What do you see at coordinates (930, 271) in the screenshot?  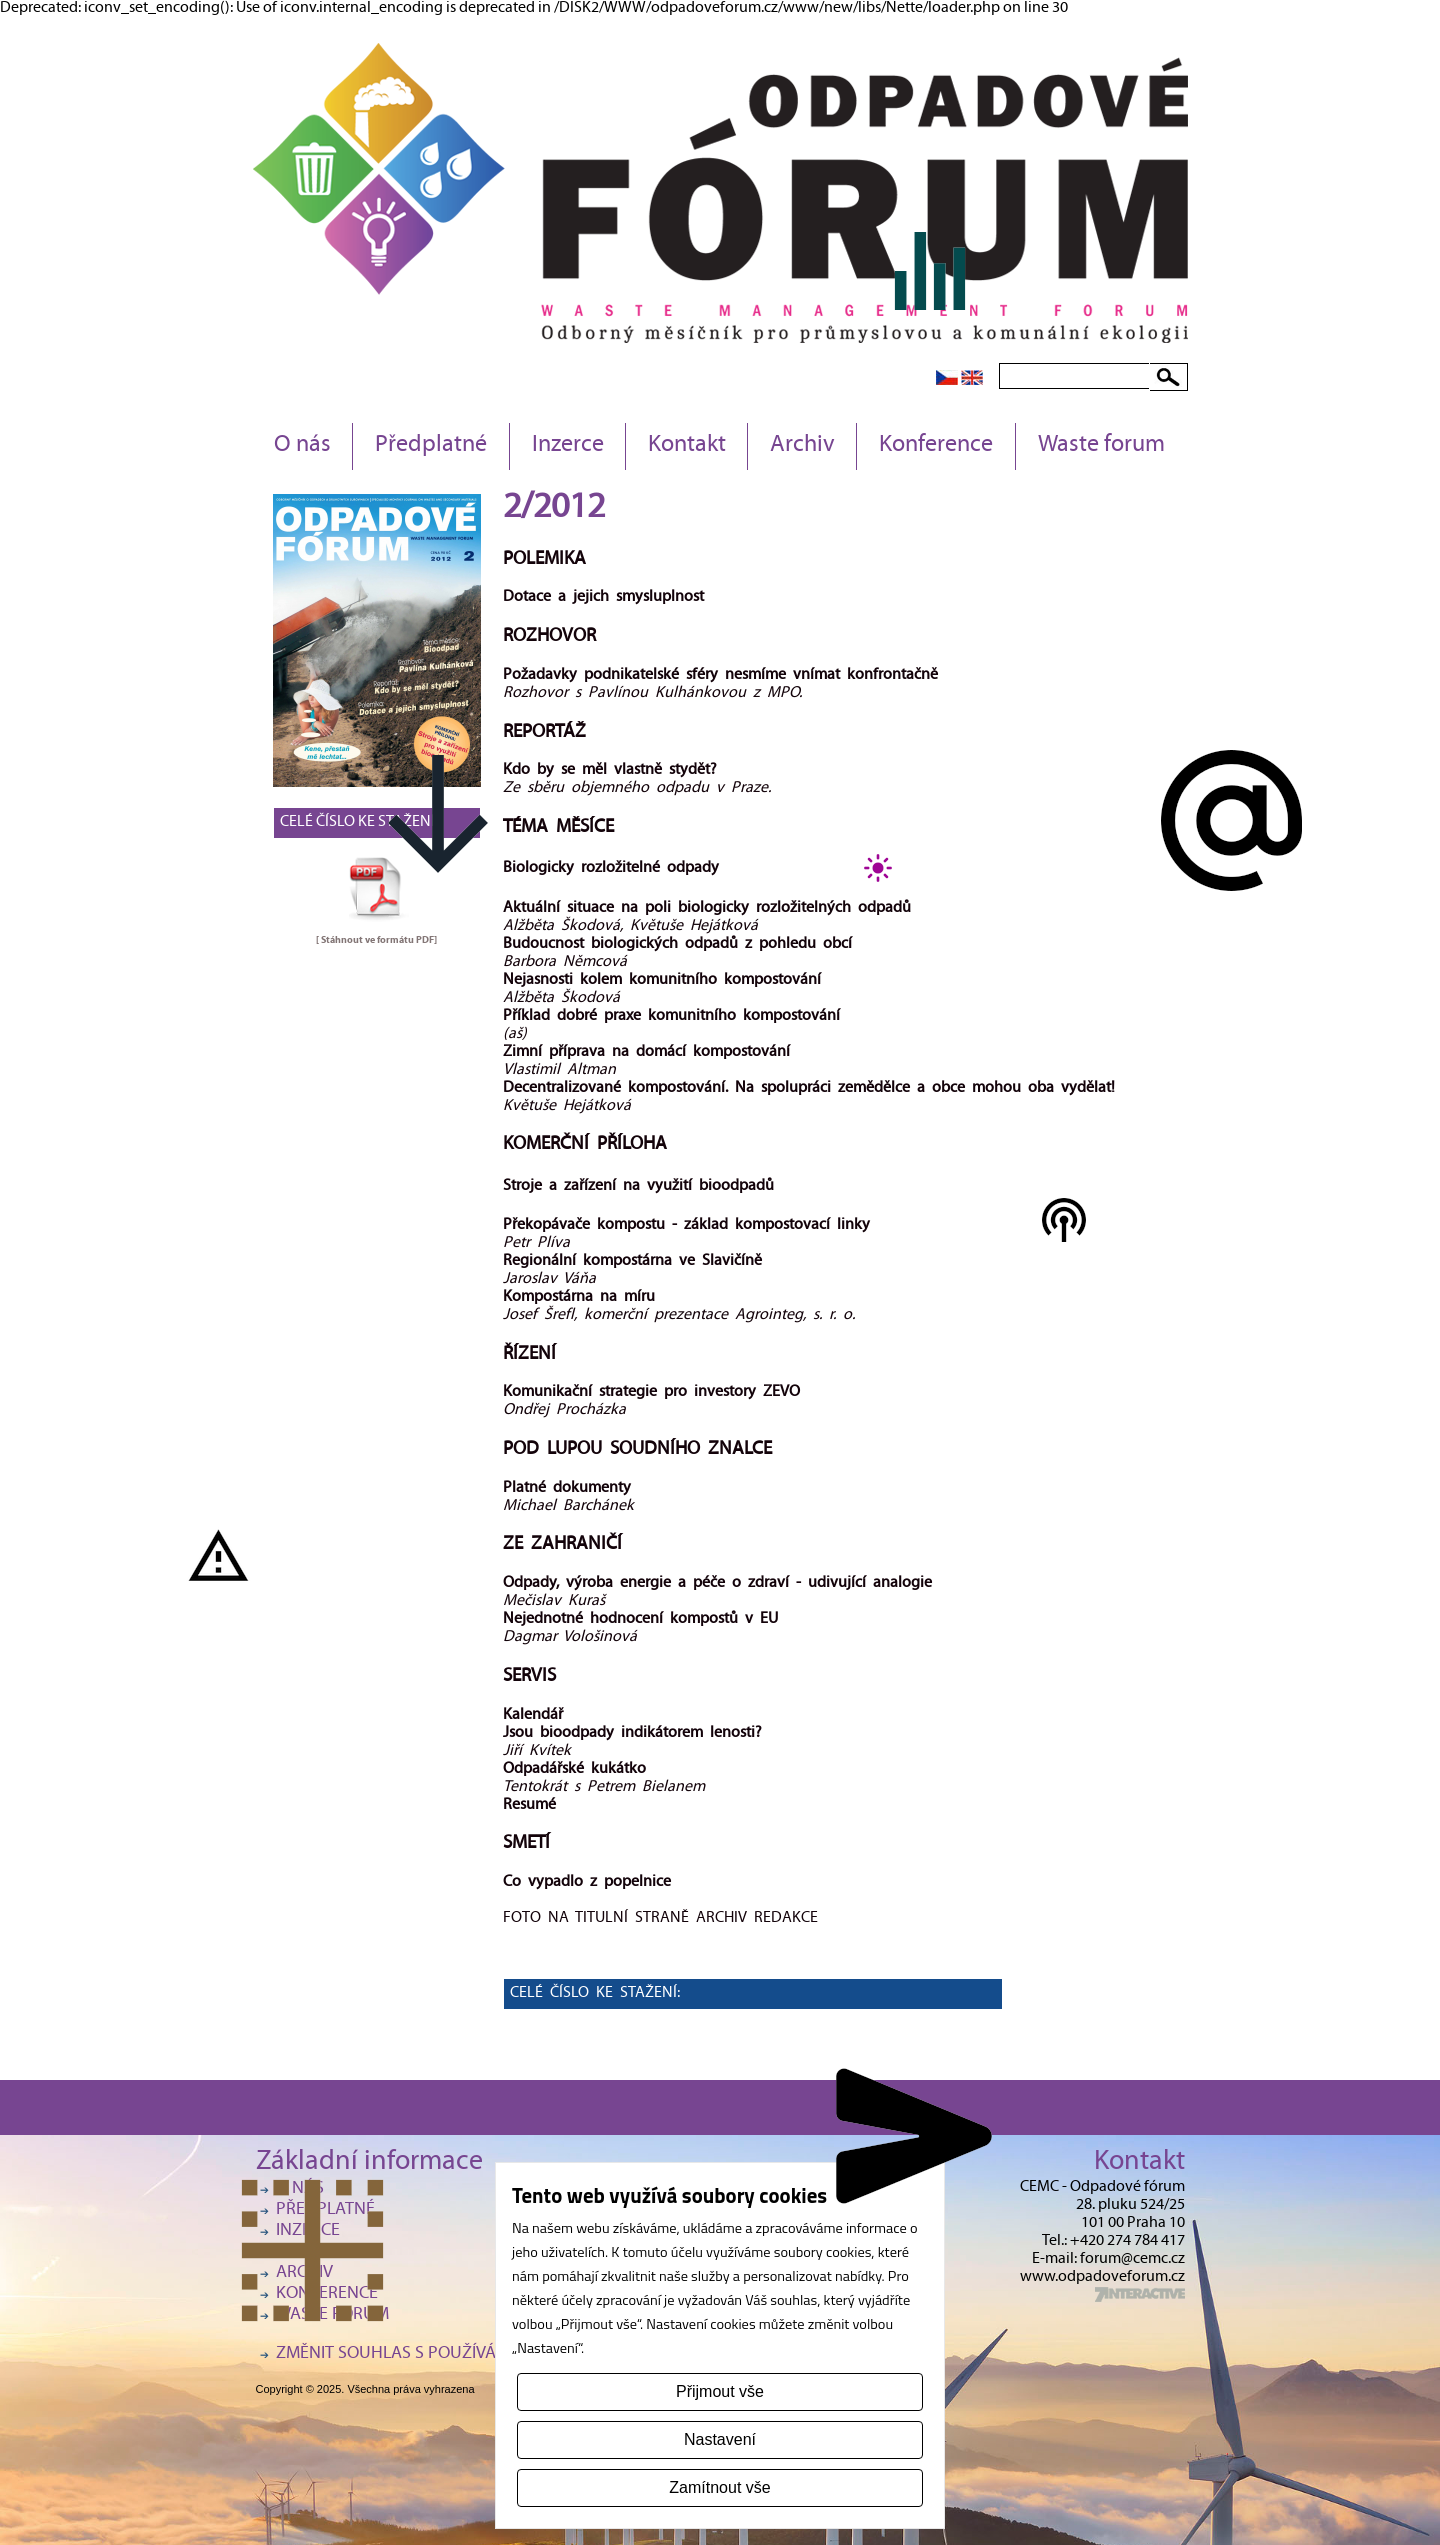 I see `view analytics or statistics` at bounding box center [930, 271].